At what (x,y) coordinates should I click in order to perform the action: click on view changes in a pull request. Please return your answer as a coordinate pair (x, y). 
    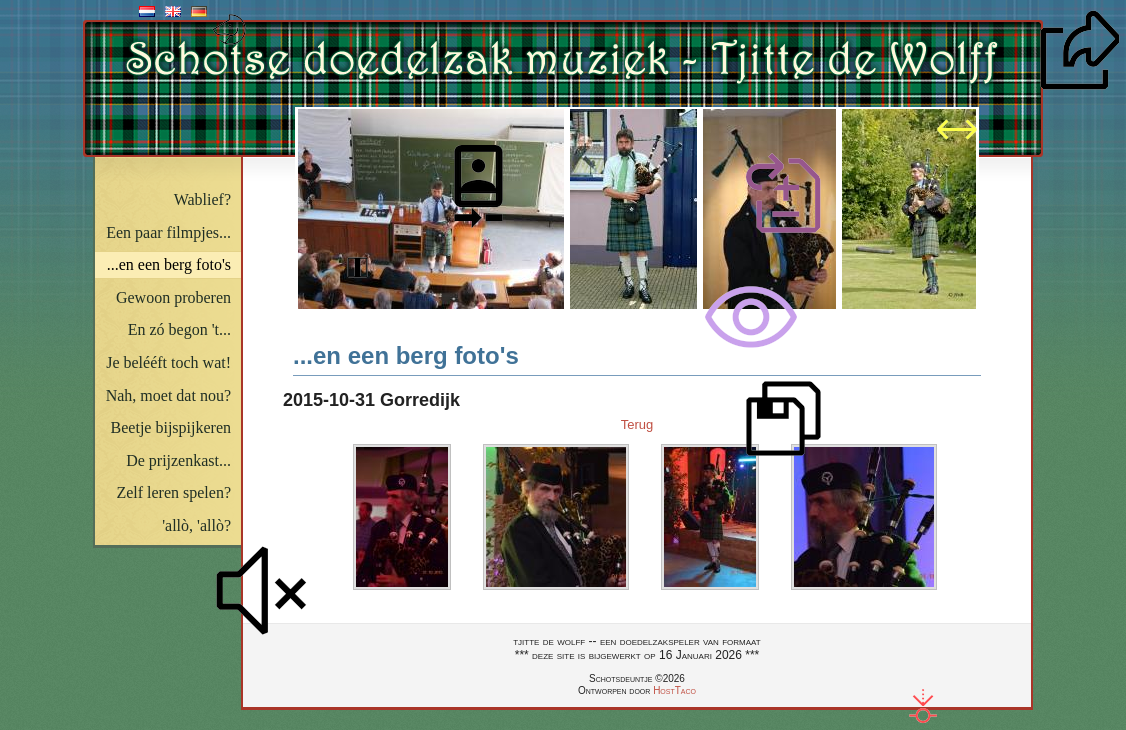
    Looking at the image, I should click on (788, 195).